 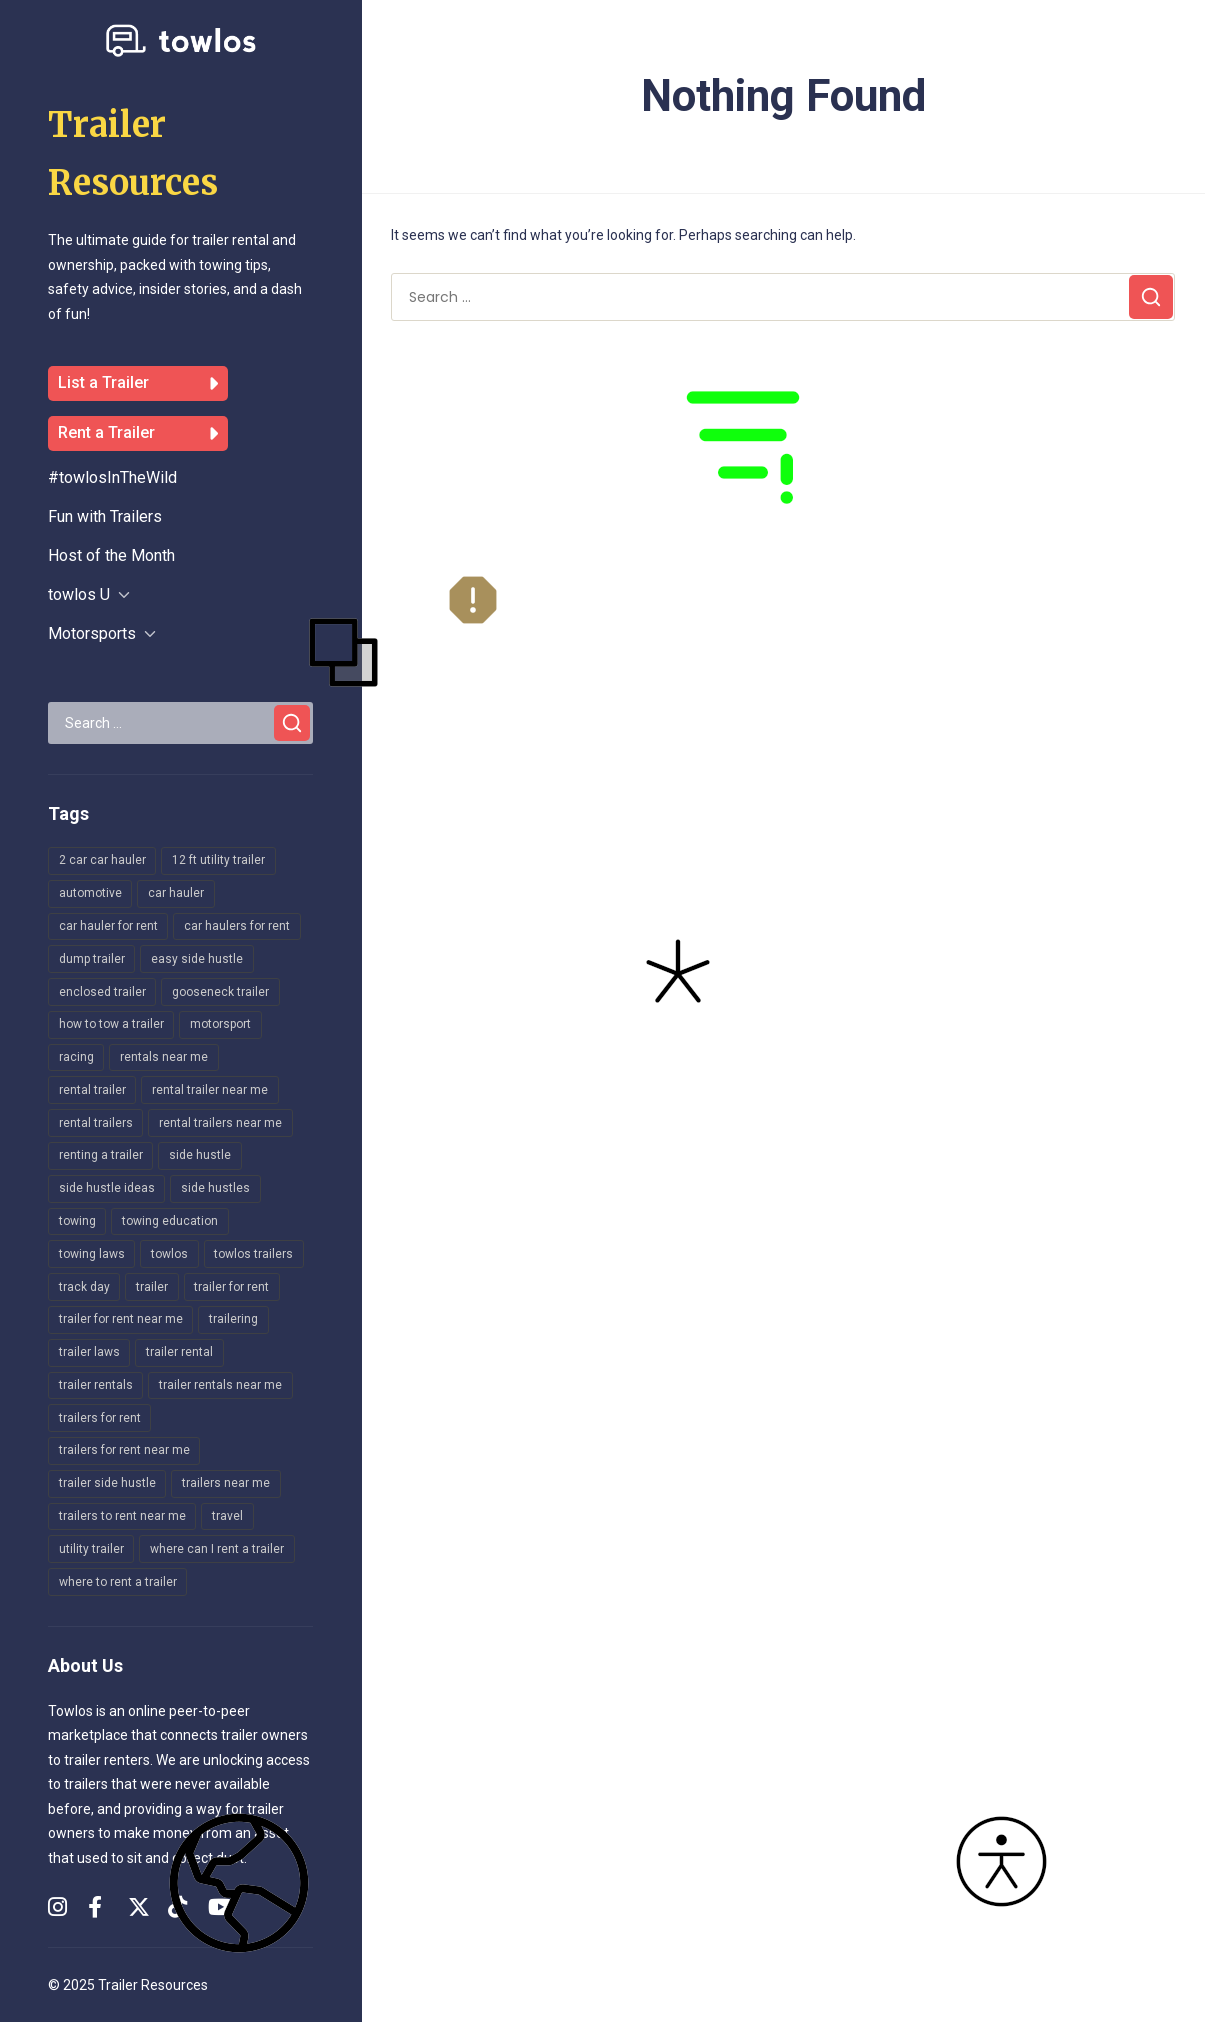 I want to click on filter settings require attention, so click(x=743, y=435).